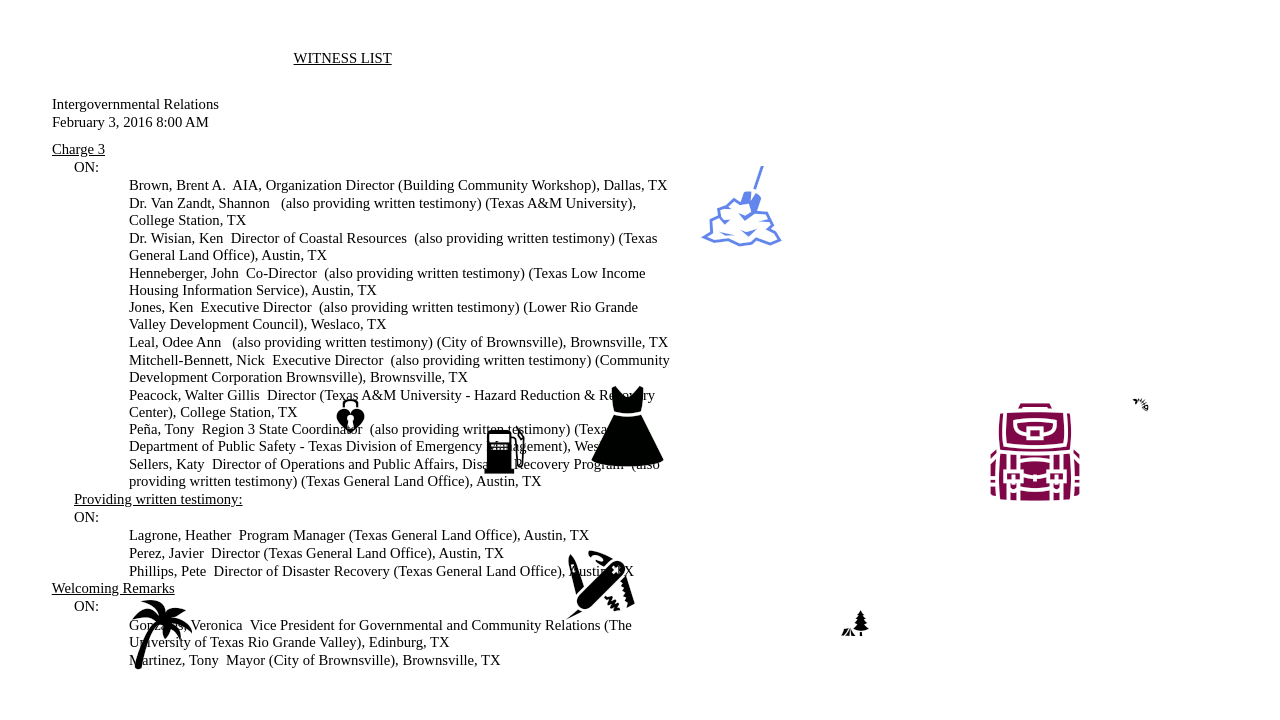 The image size is (1280, 720). What do you see at coordinates (1140, 404) in the screenshot?
I see `indicates an empty or depleted resource` at bounding box center [1140, 404].